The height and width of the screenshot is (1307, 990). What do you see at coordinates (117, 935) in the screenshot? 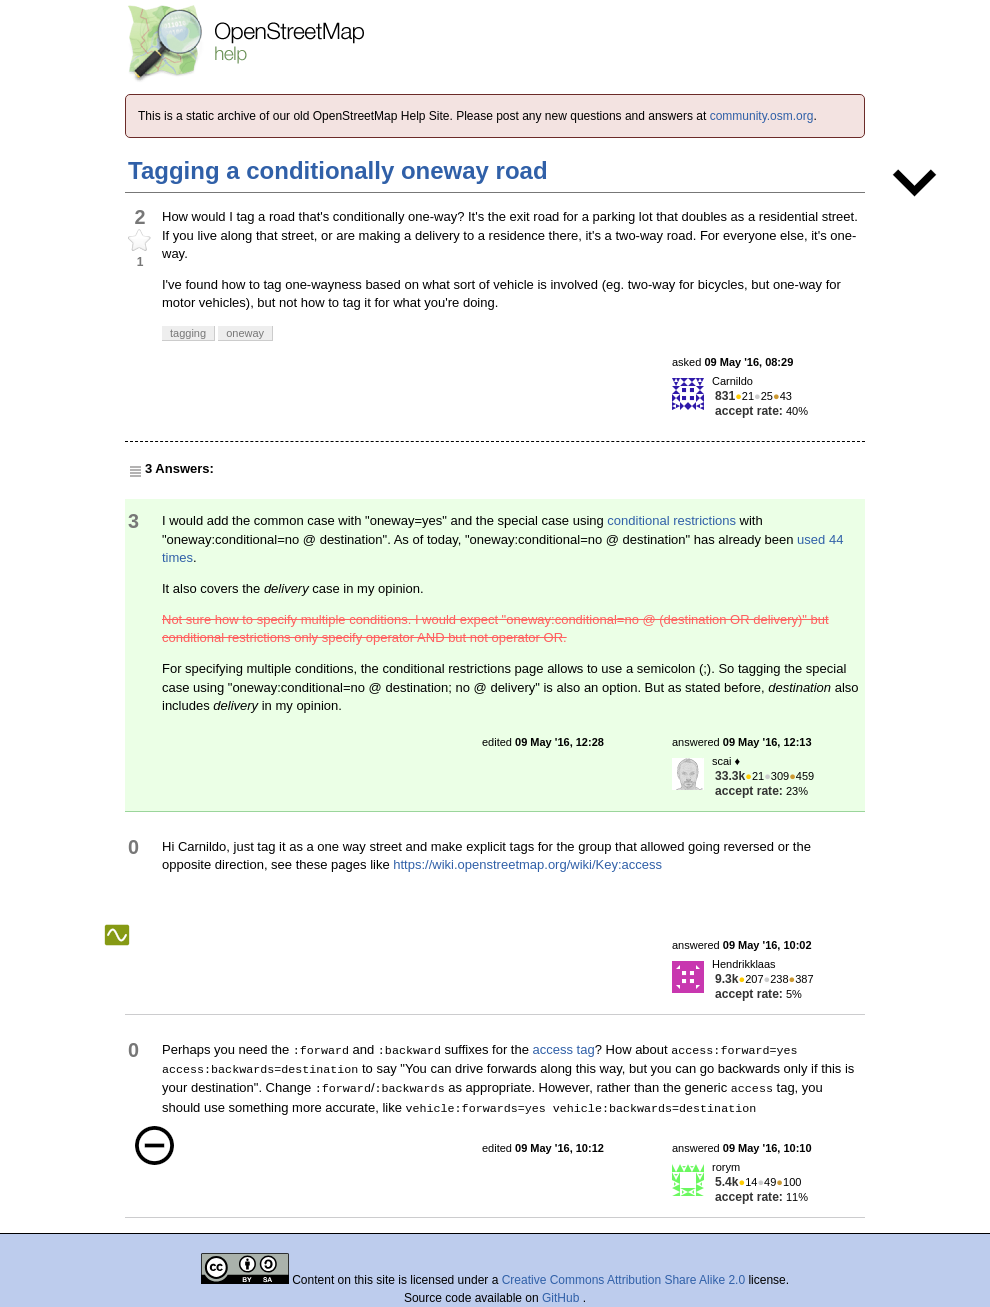
I see `audio or sound wave indicator` at bounding box center [117, 935].